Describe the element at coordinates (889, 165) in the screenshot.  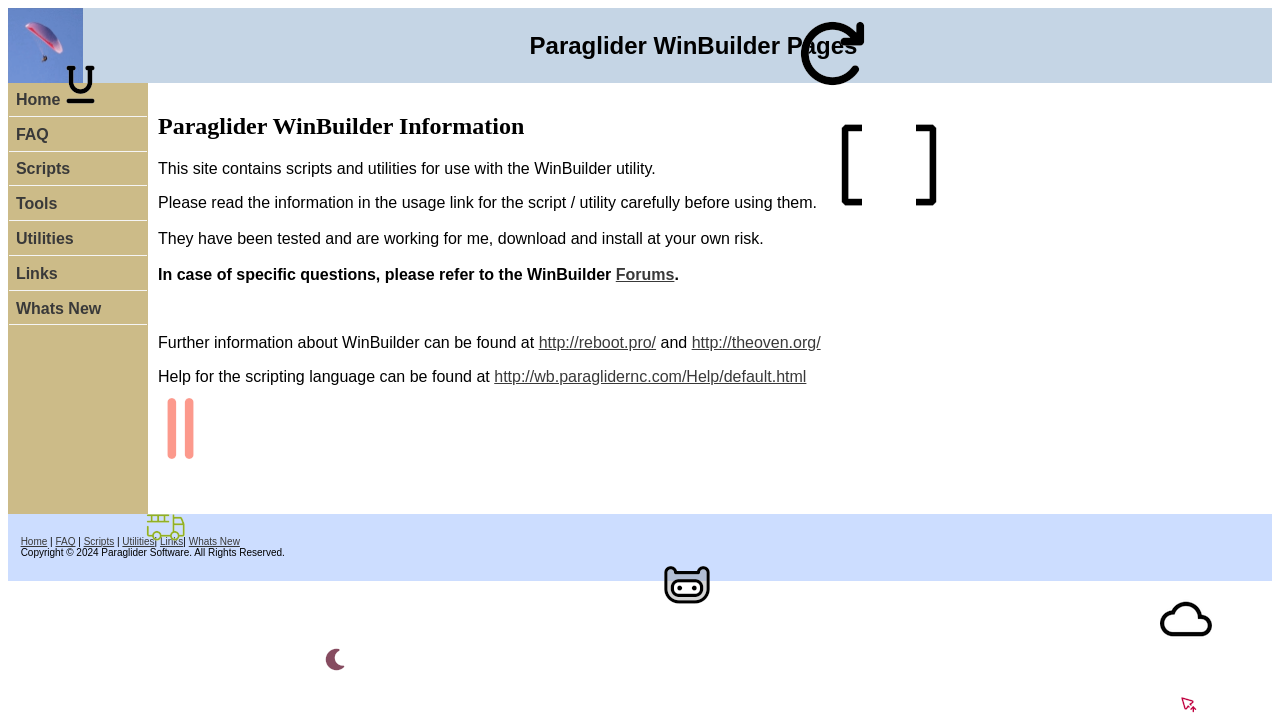
I see `indicates an array data type in code` at that location.